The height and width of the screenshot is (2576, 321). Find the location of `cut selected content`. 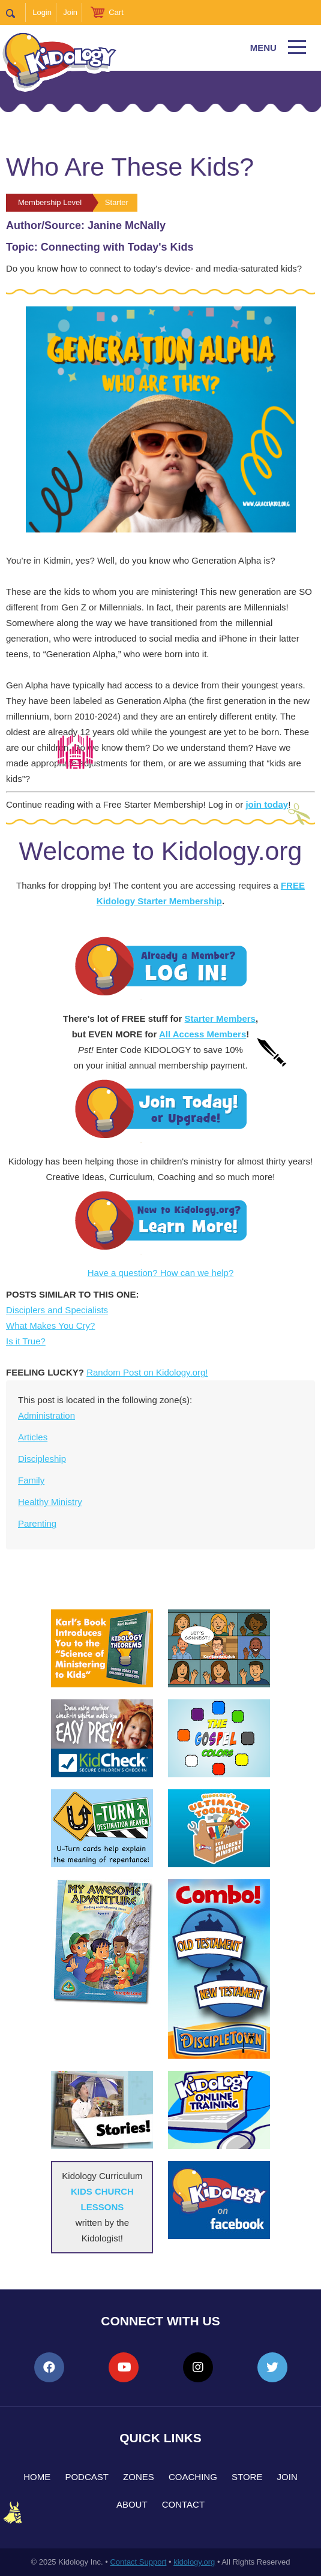

cut selected content is located at coordinates (299, 814).